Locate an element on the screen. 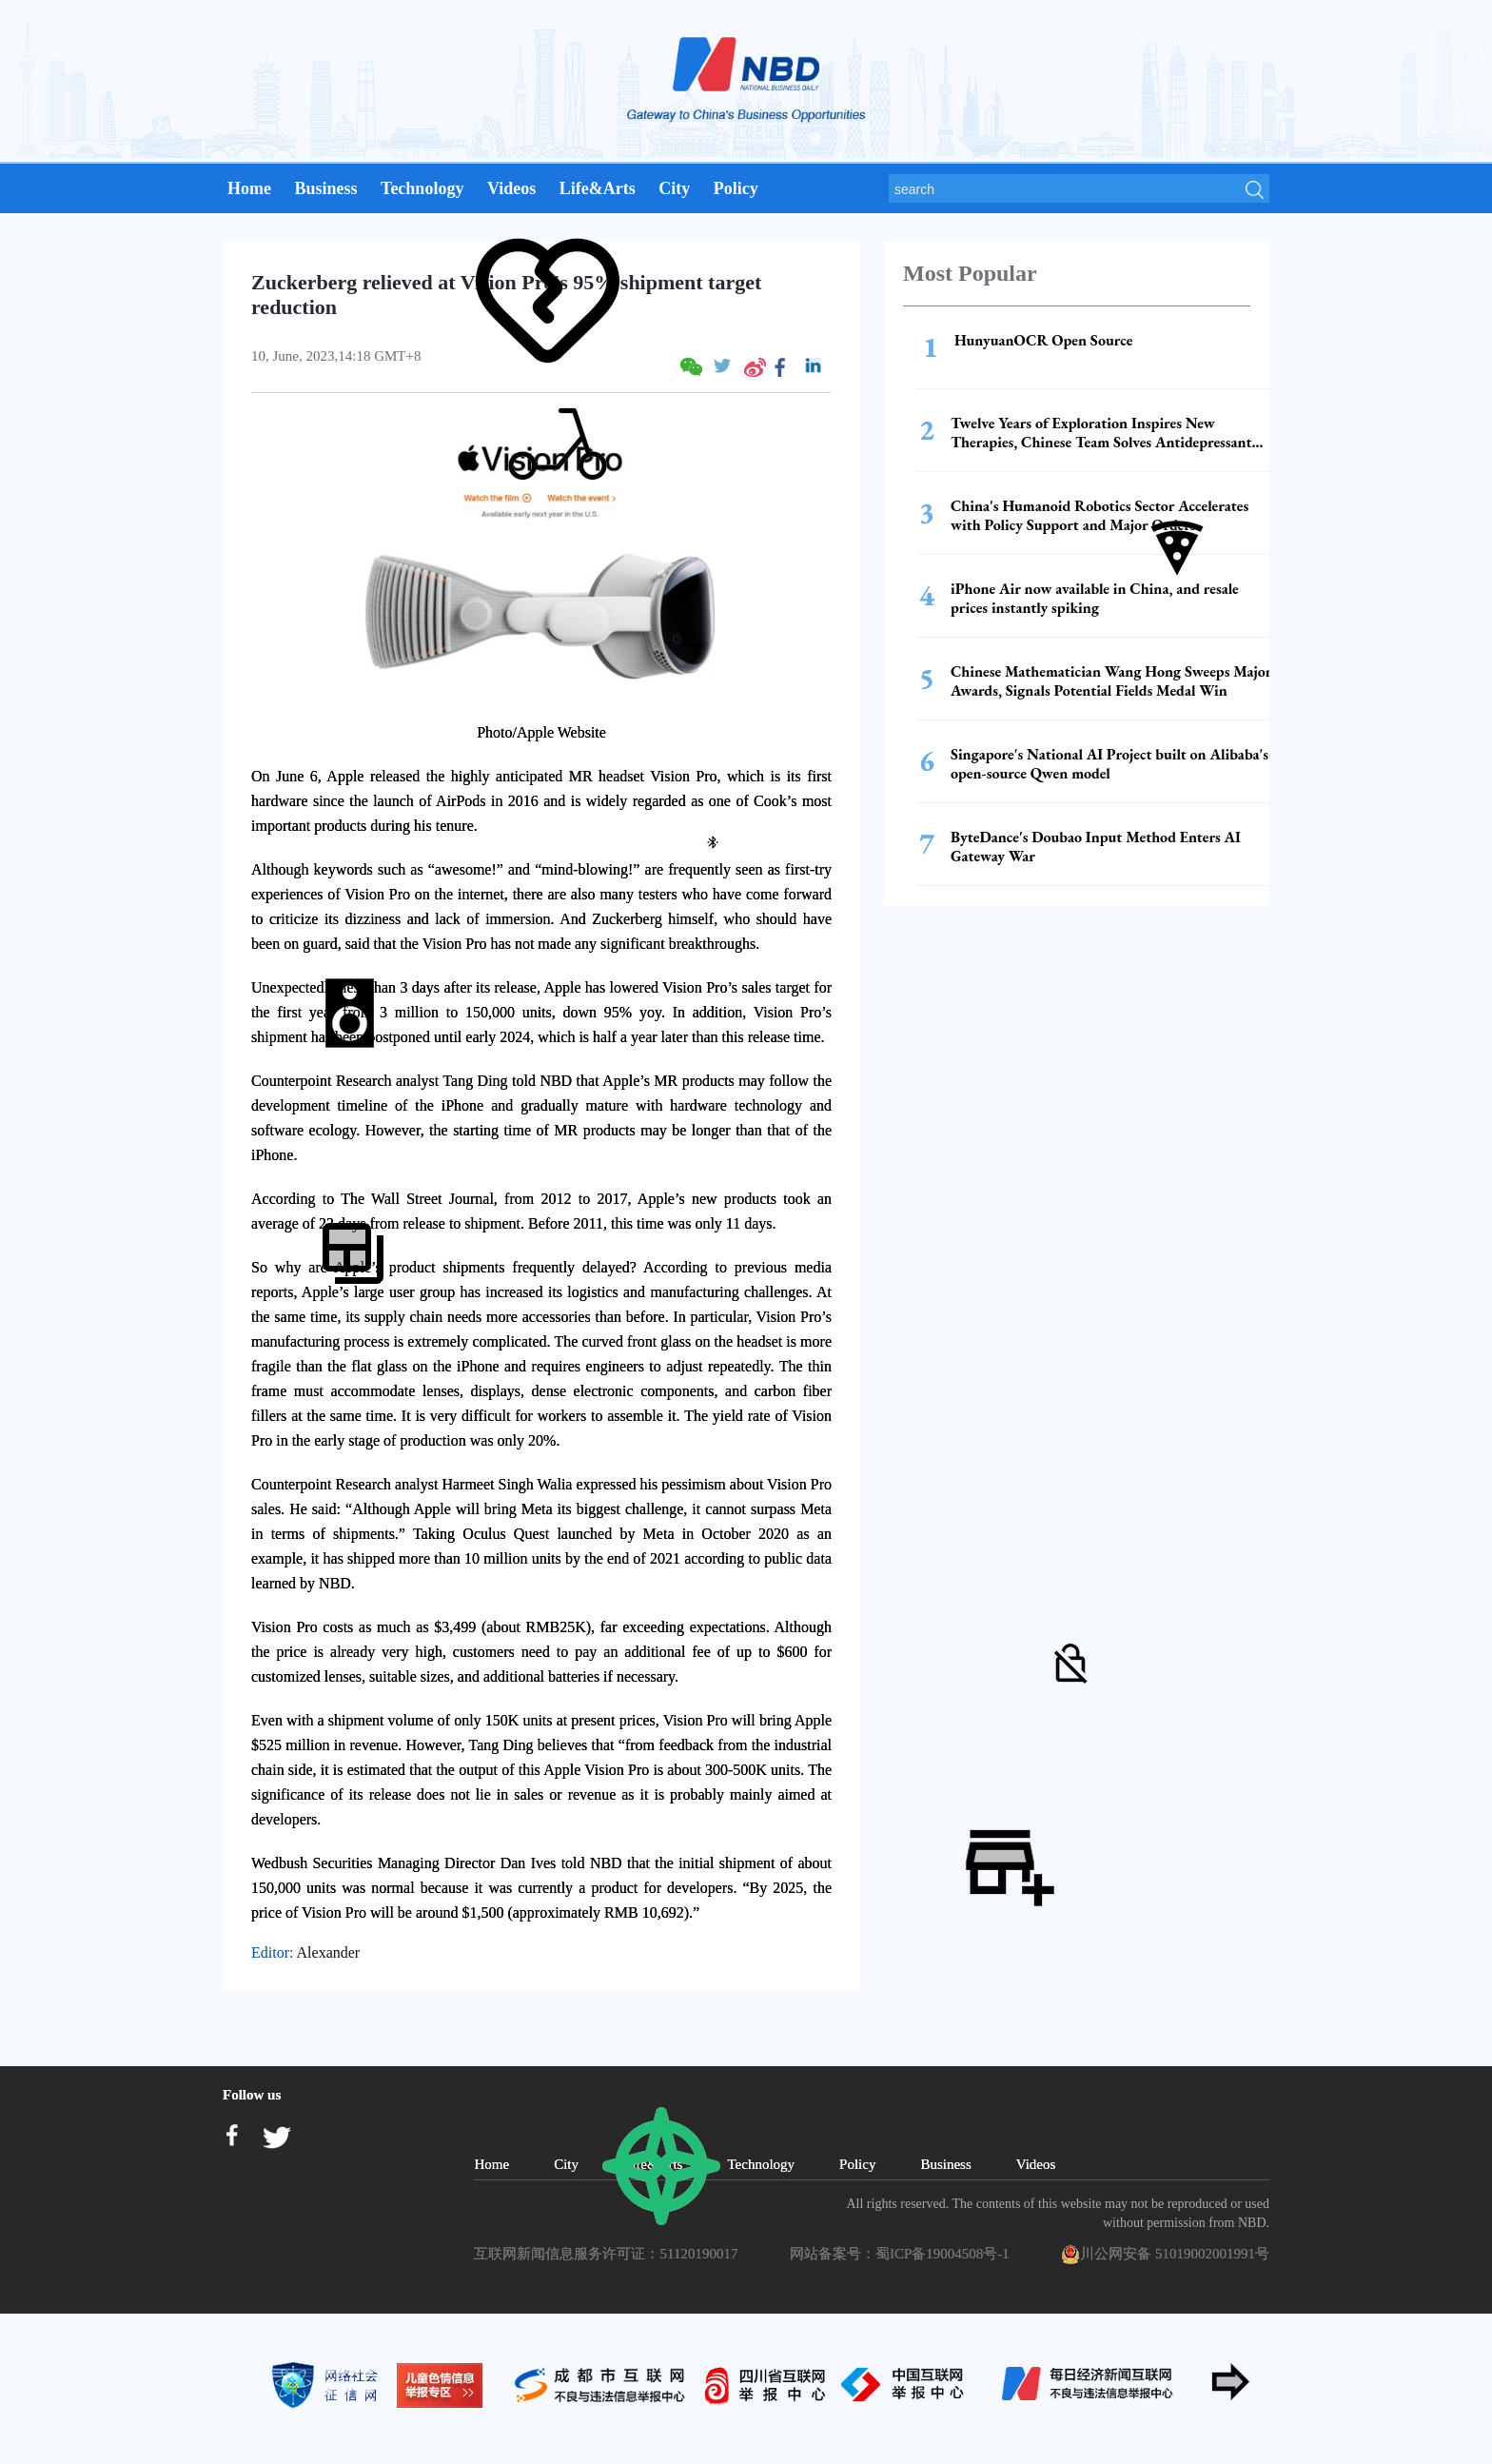  add a new business location is located at coordinates (1010, 1862).